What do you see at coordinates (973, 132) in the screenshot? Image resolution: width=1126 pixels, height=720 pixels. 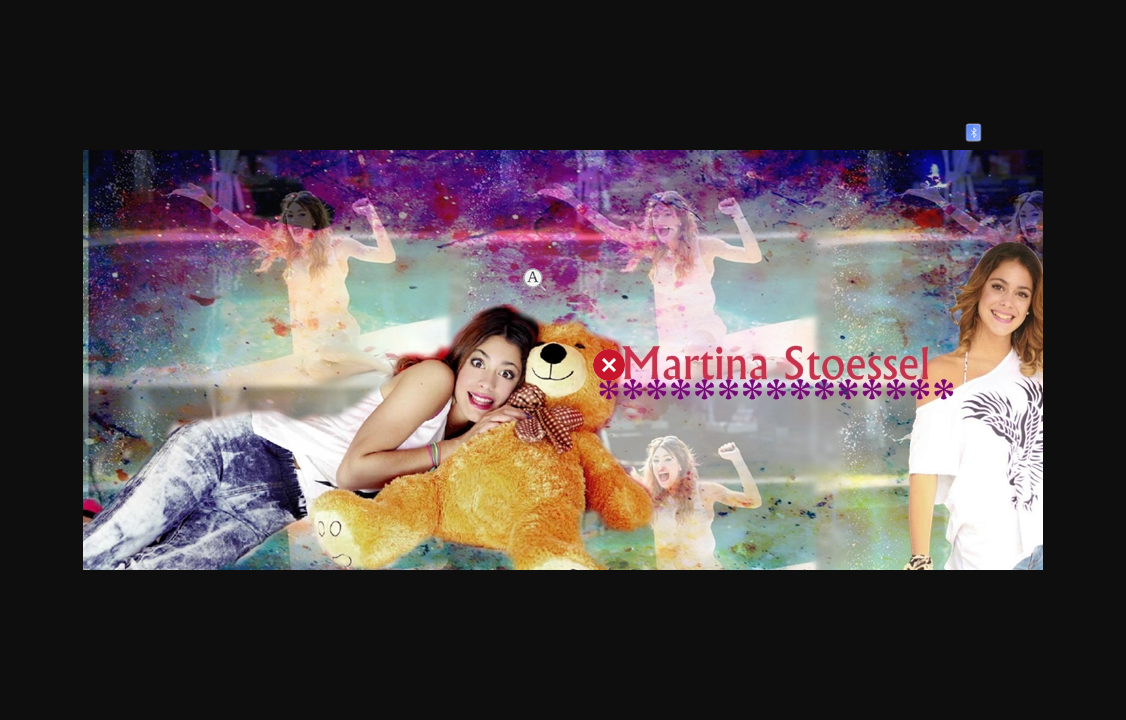 I see `indicates bluetooth is currently enabled and active` at bounding box center [973, 132].